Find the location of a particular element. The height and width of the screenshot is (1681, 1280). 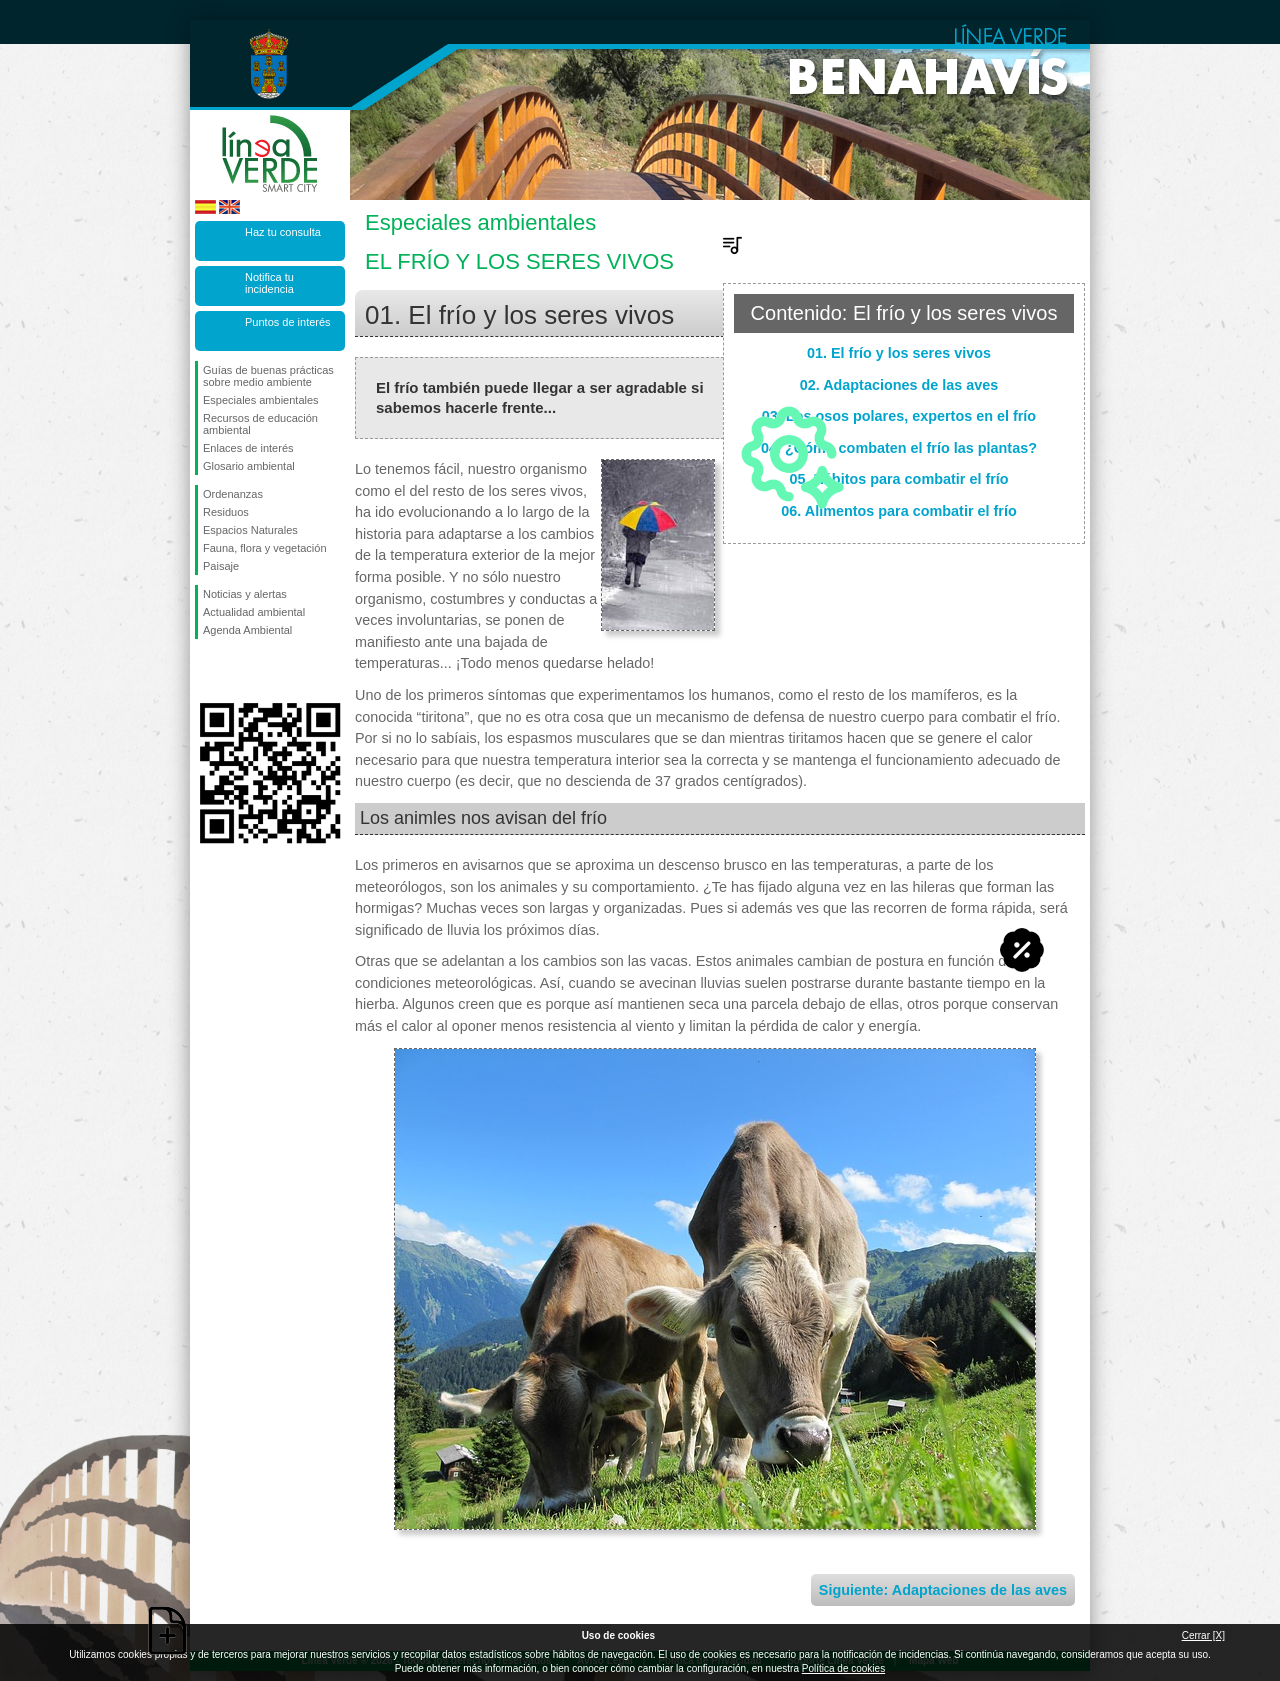

view available discounts or promotions is located at coordinates (1022, 950).